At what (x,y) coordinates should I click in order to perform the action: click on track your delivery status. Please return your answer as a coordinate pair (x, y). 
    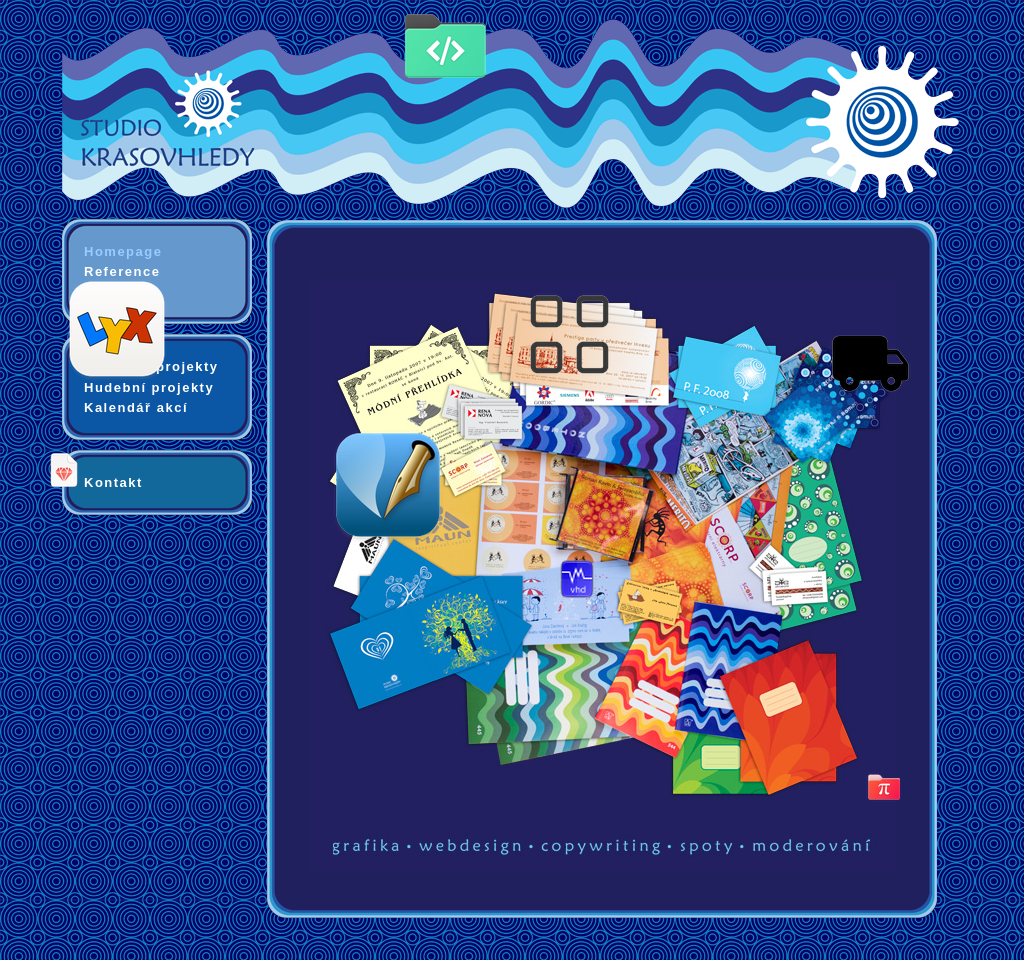
    Looking at the image, I should click on (870, 363).